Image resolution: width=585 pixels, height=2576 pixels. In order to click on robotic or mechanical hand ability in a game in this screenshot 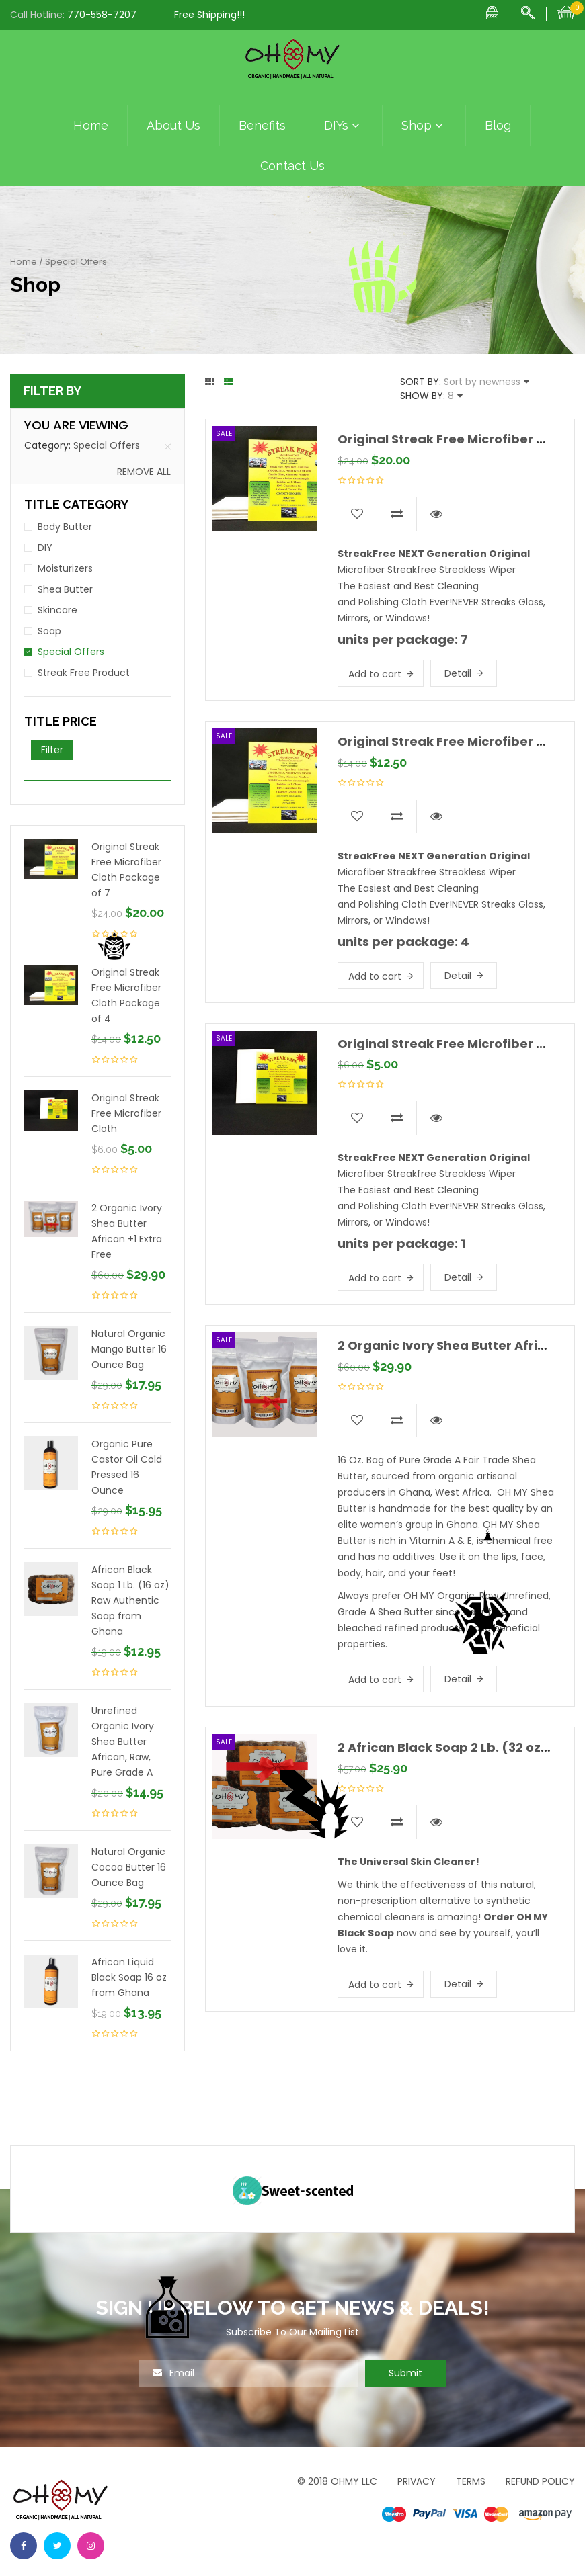, I will do `click(379, 276)`.